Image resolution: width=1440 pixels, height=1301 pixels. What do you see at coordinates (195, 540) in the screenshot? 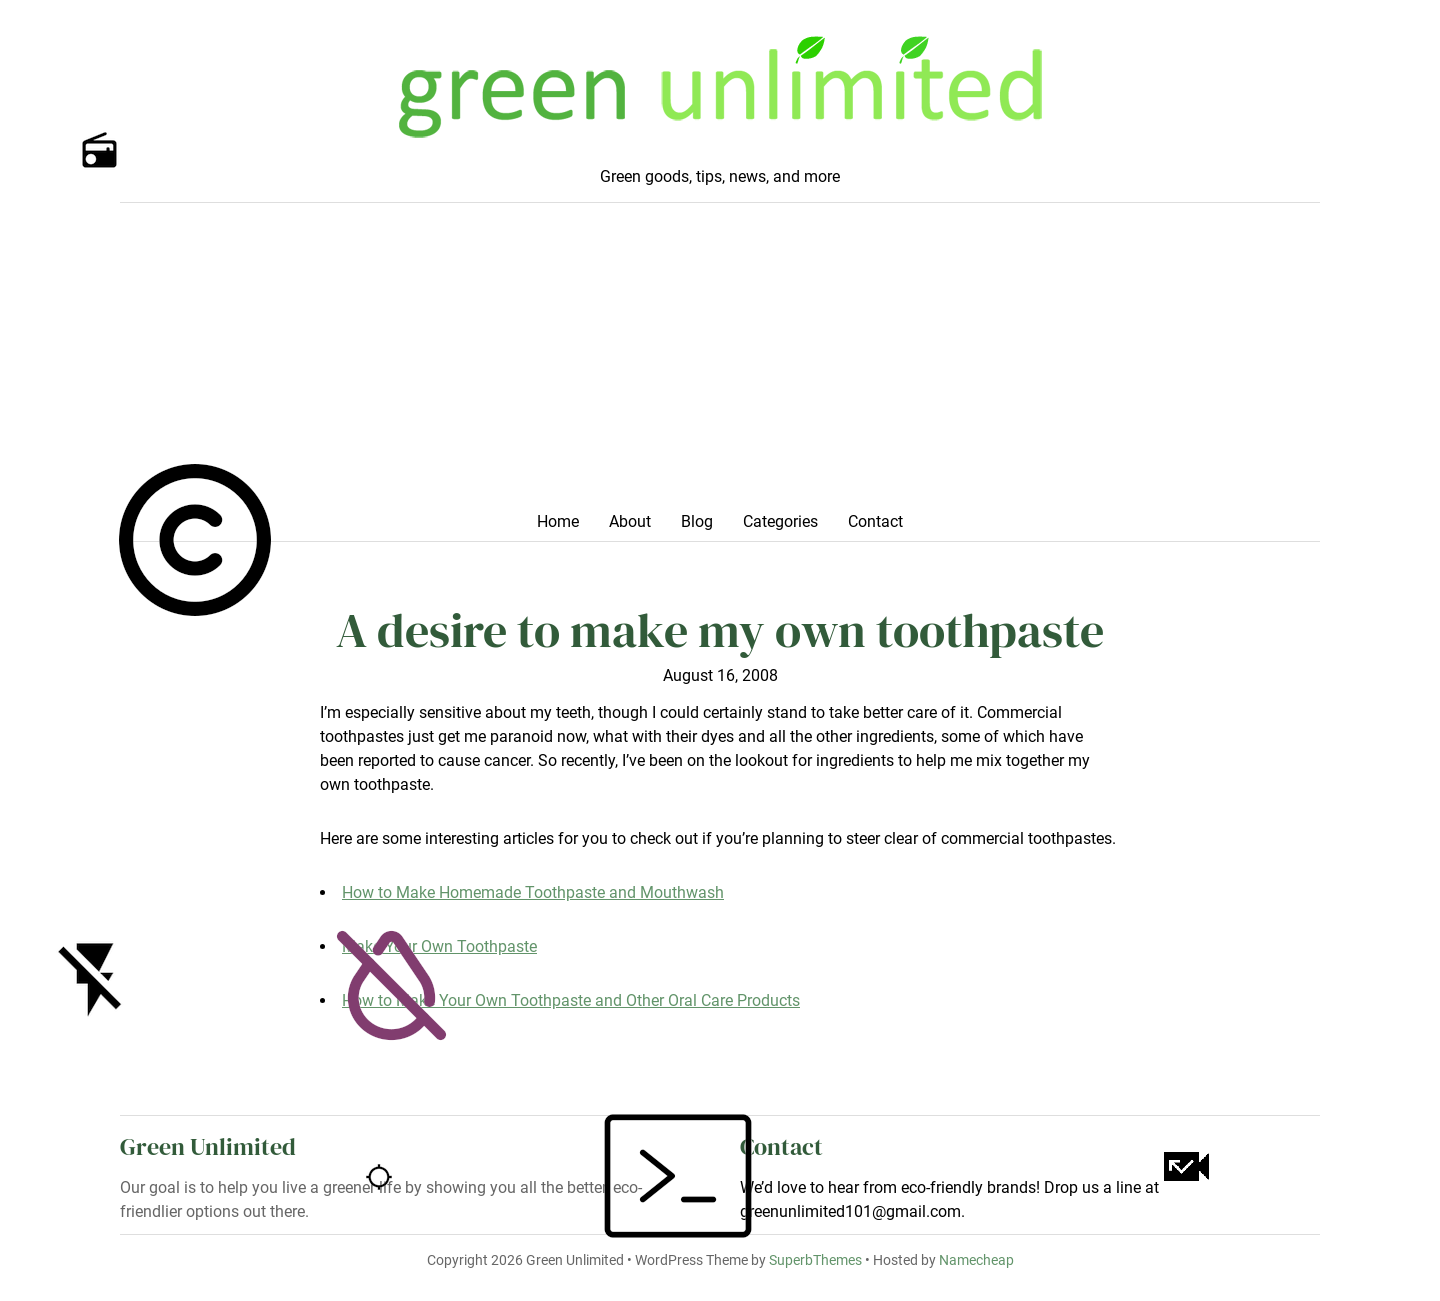
I see `indicates copyrighted content` at bounding box center [195, 540].